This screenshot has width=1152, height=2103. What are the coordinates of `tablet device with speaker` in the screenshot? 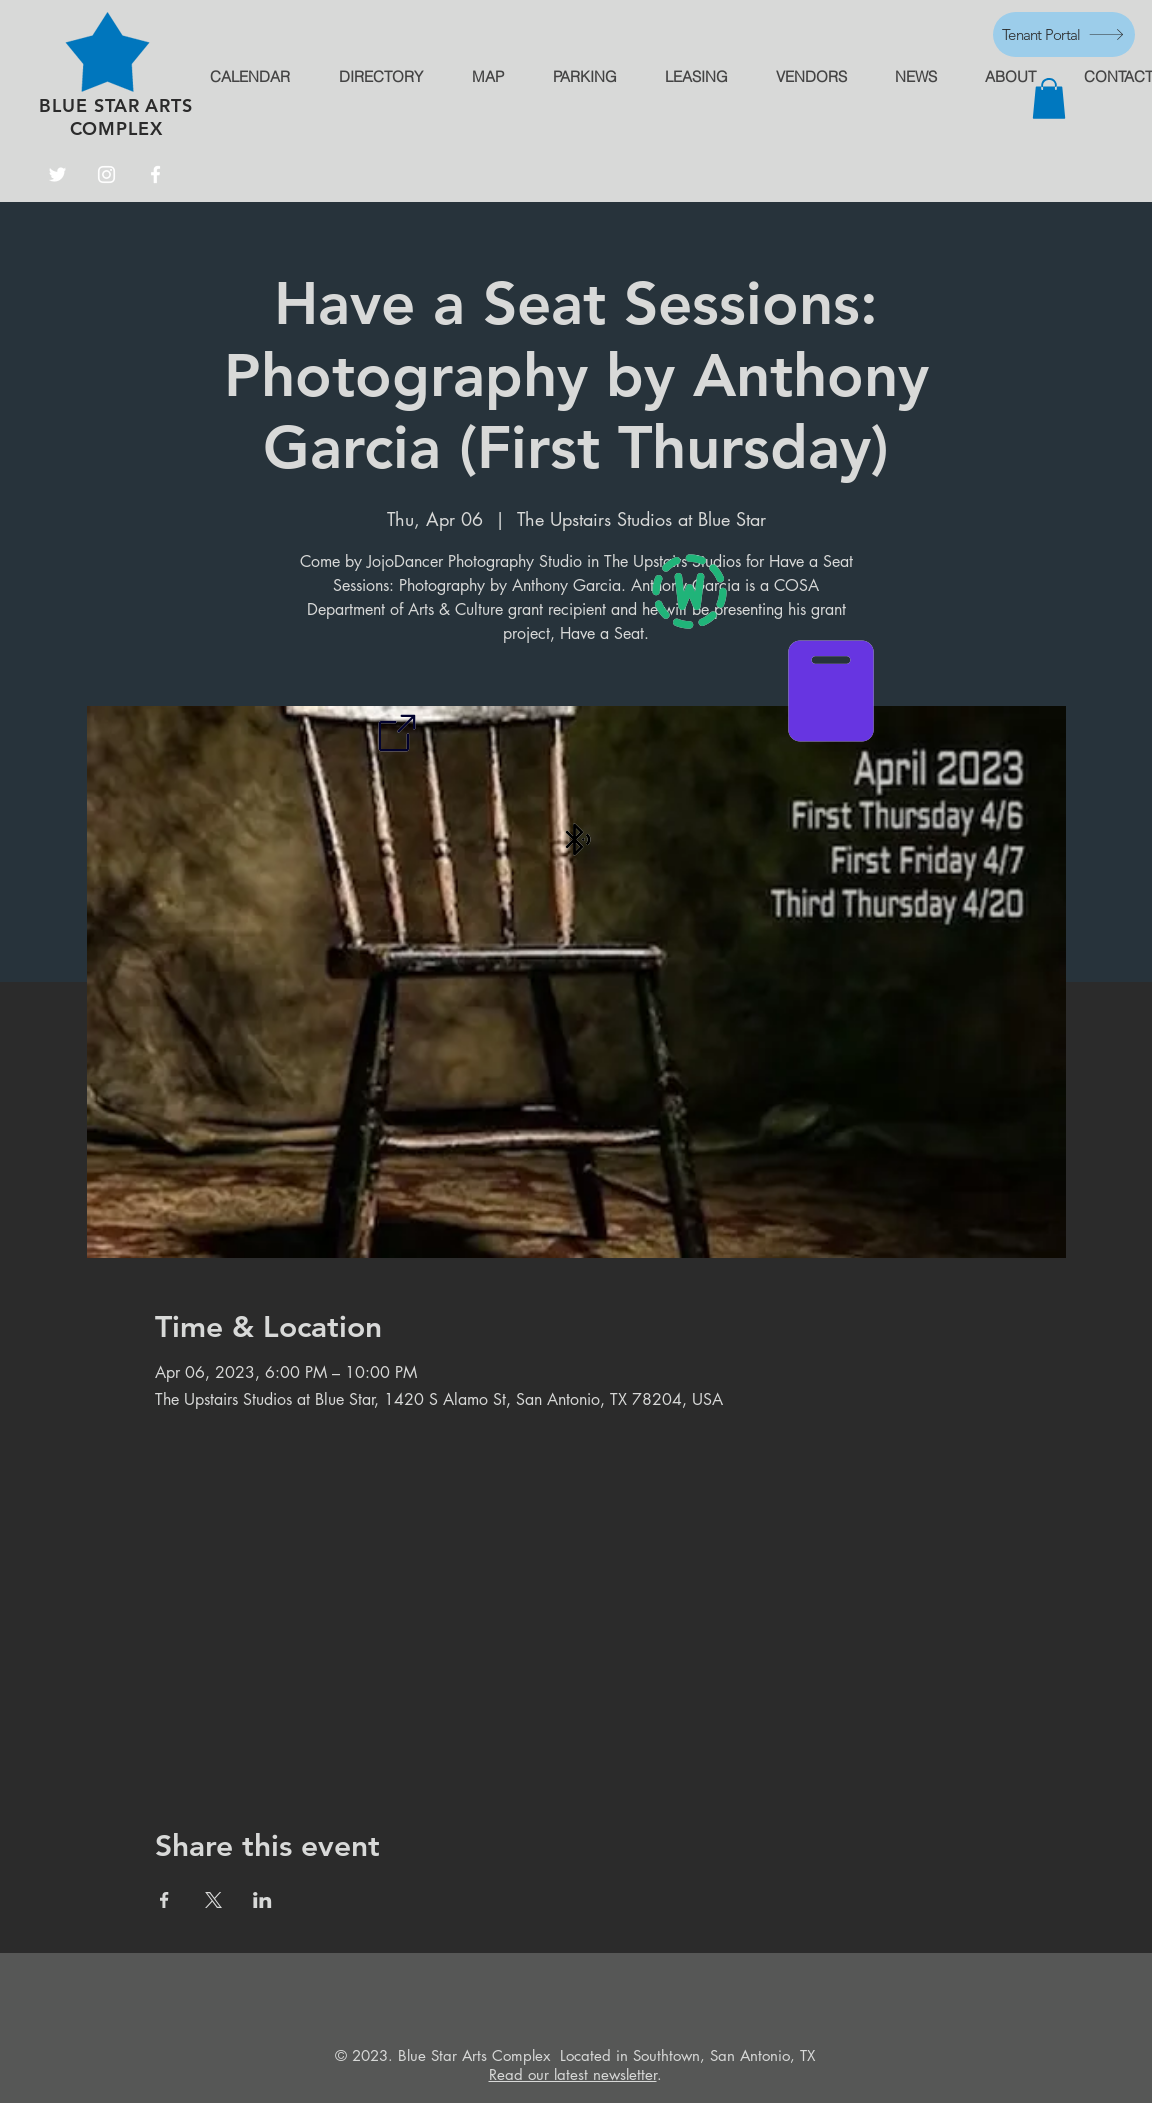 It's located at (831, 691).